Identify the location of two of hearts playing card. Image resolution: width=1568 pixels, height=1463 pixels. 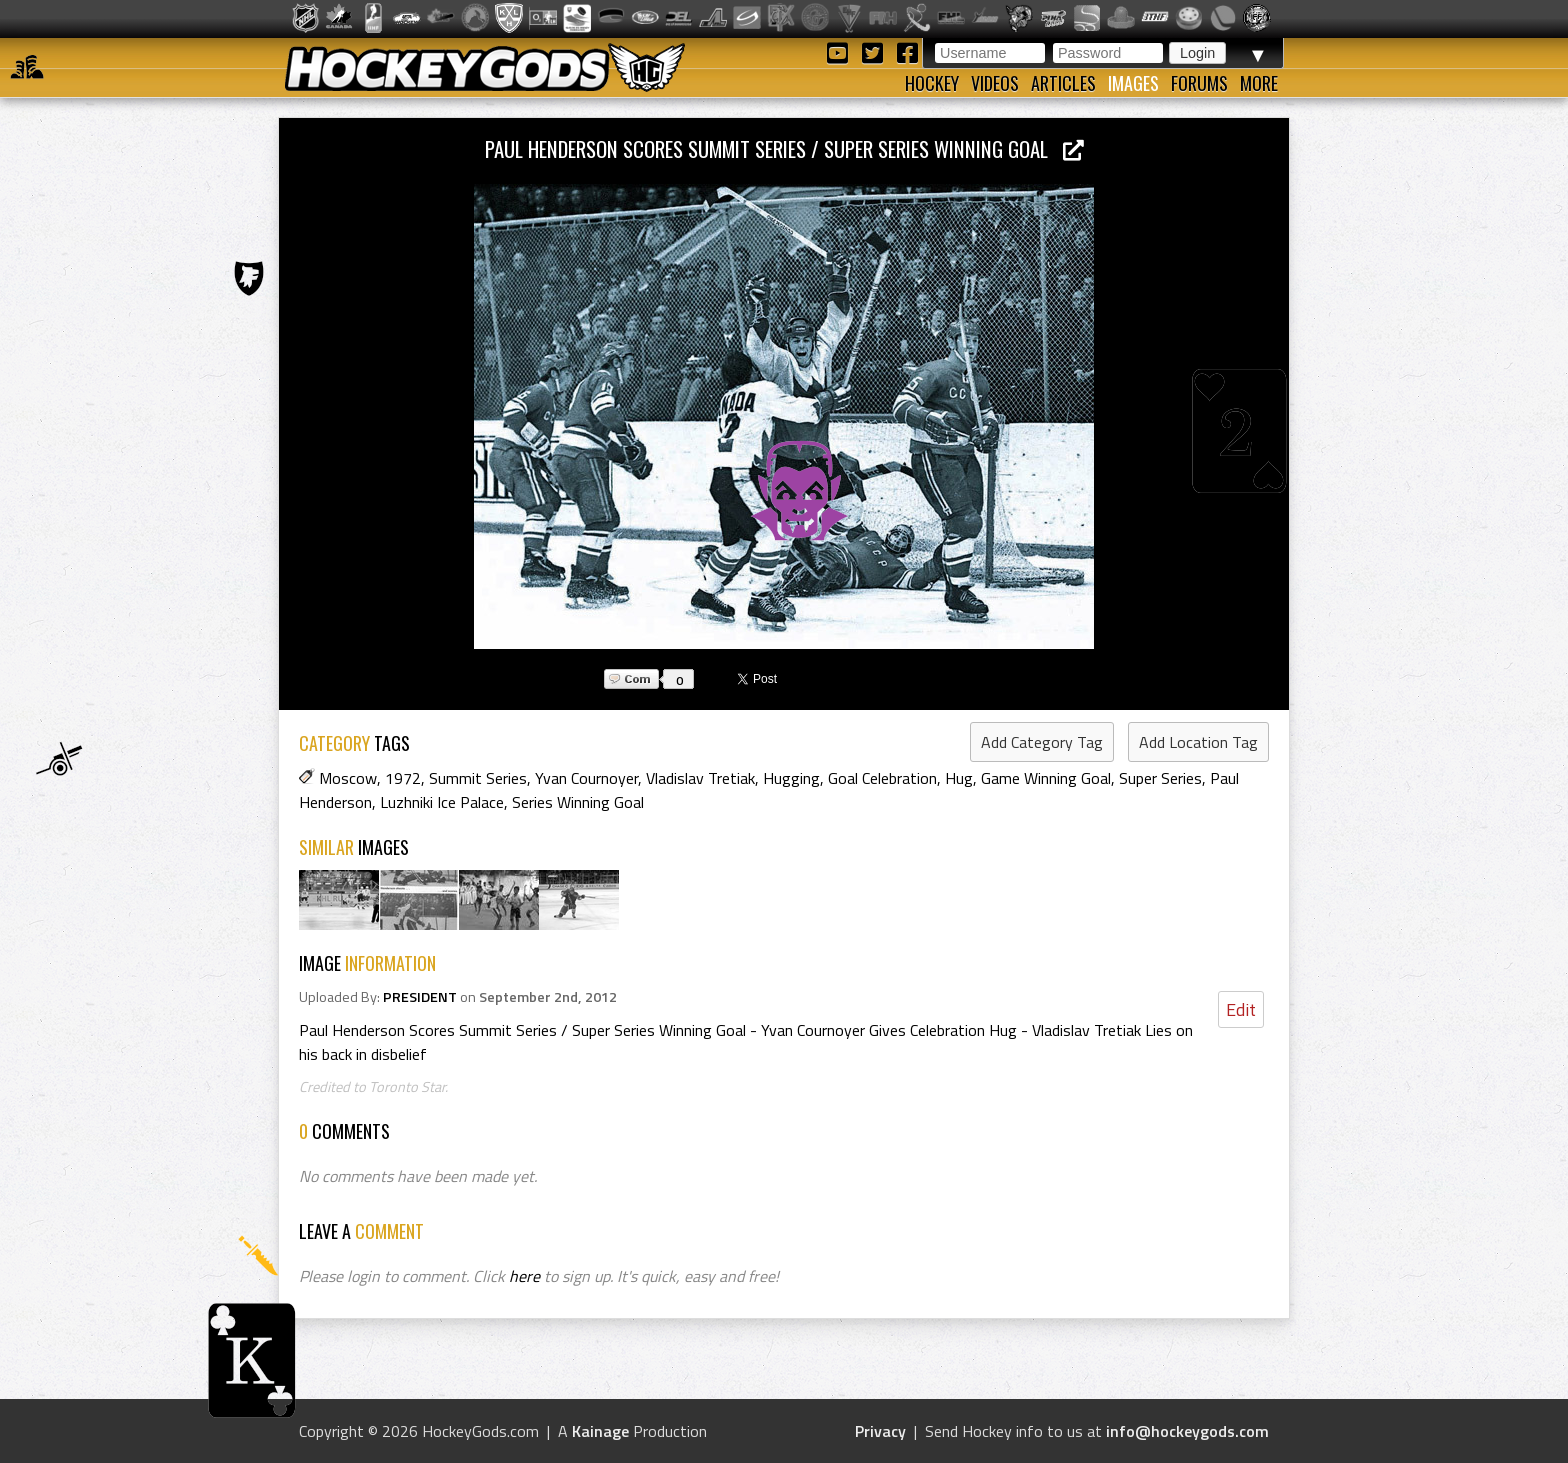
(1239, 431).